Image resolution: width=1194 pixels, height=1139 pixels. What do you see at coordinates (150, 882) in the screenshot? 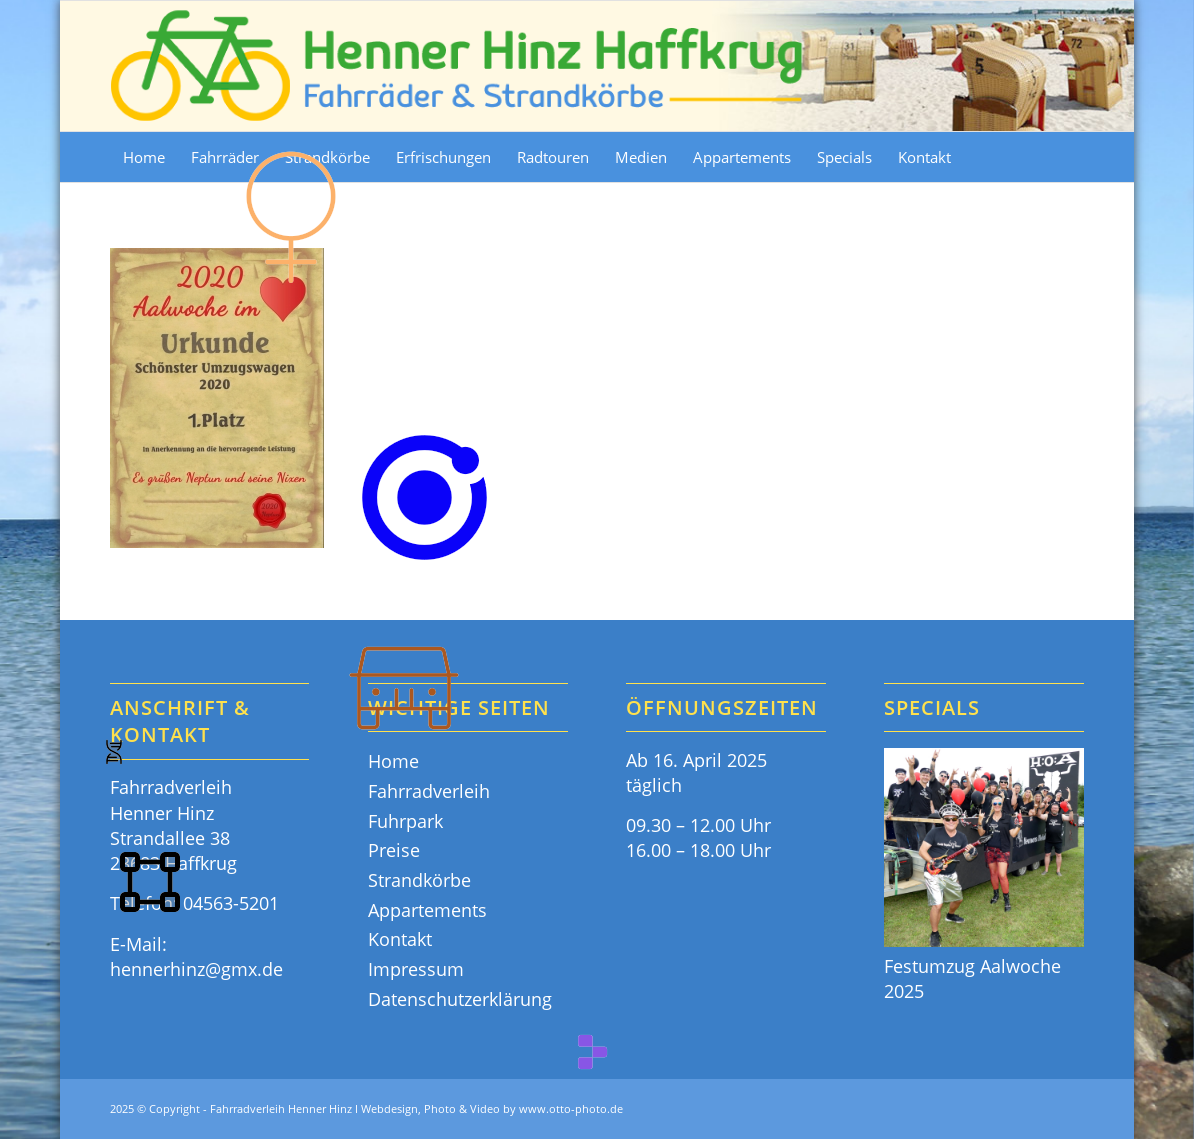
I see `adjust selection boundaries` at bounding box center [150, 882].